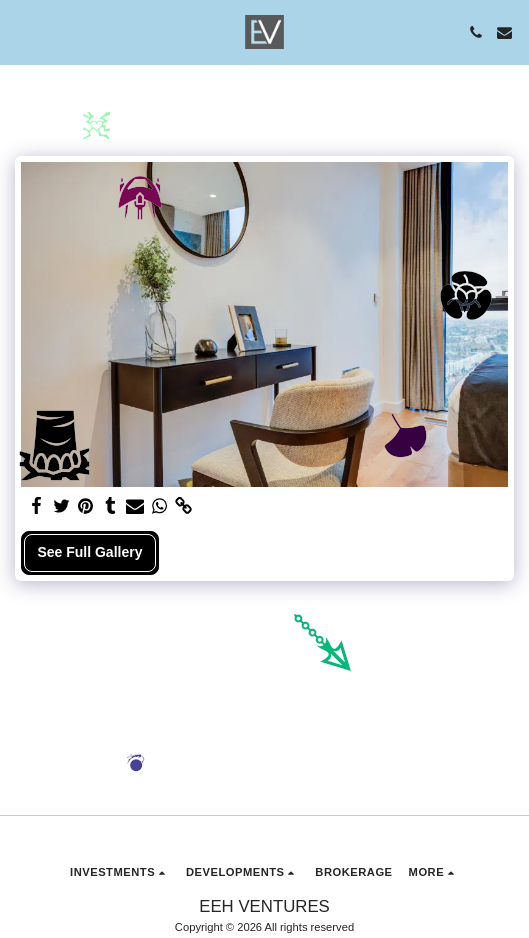 This screenshot has width=529, height=938. Describe the element at coordinates (405, 435) in the screenshot. I see `nature or botanical category indicator` at that location.